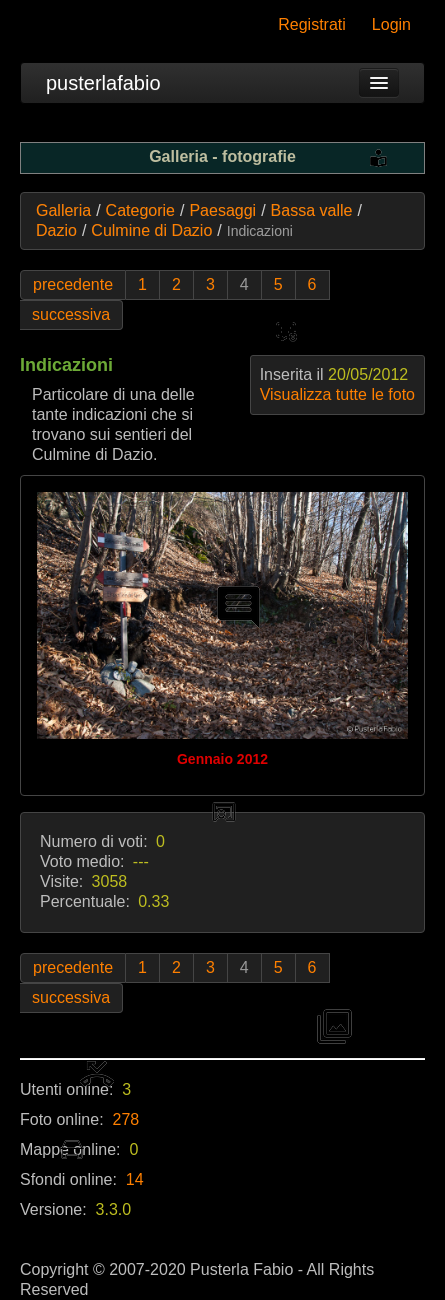 This screenshot has width=445, height=1300. What do you see at coordinates (72, 1150) in the screenshot?
I see `access vehicle or car-related features` at bounding box center [72, 1150].